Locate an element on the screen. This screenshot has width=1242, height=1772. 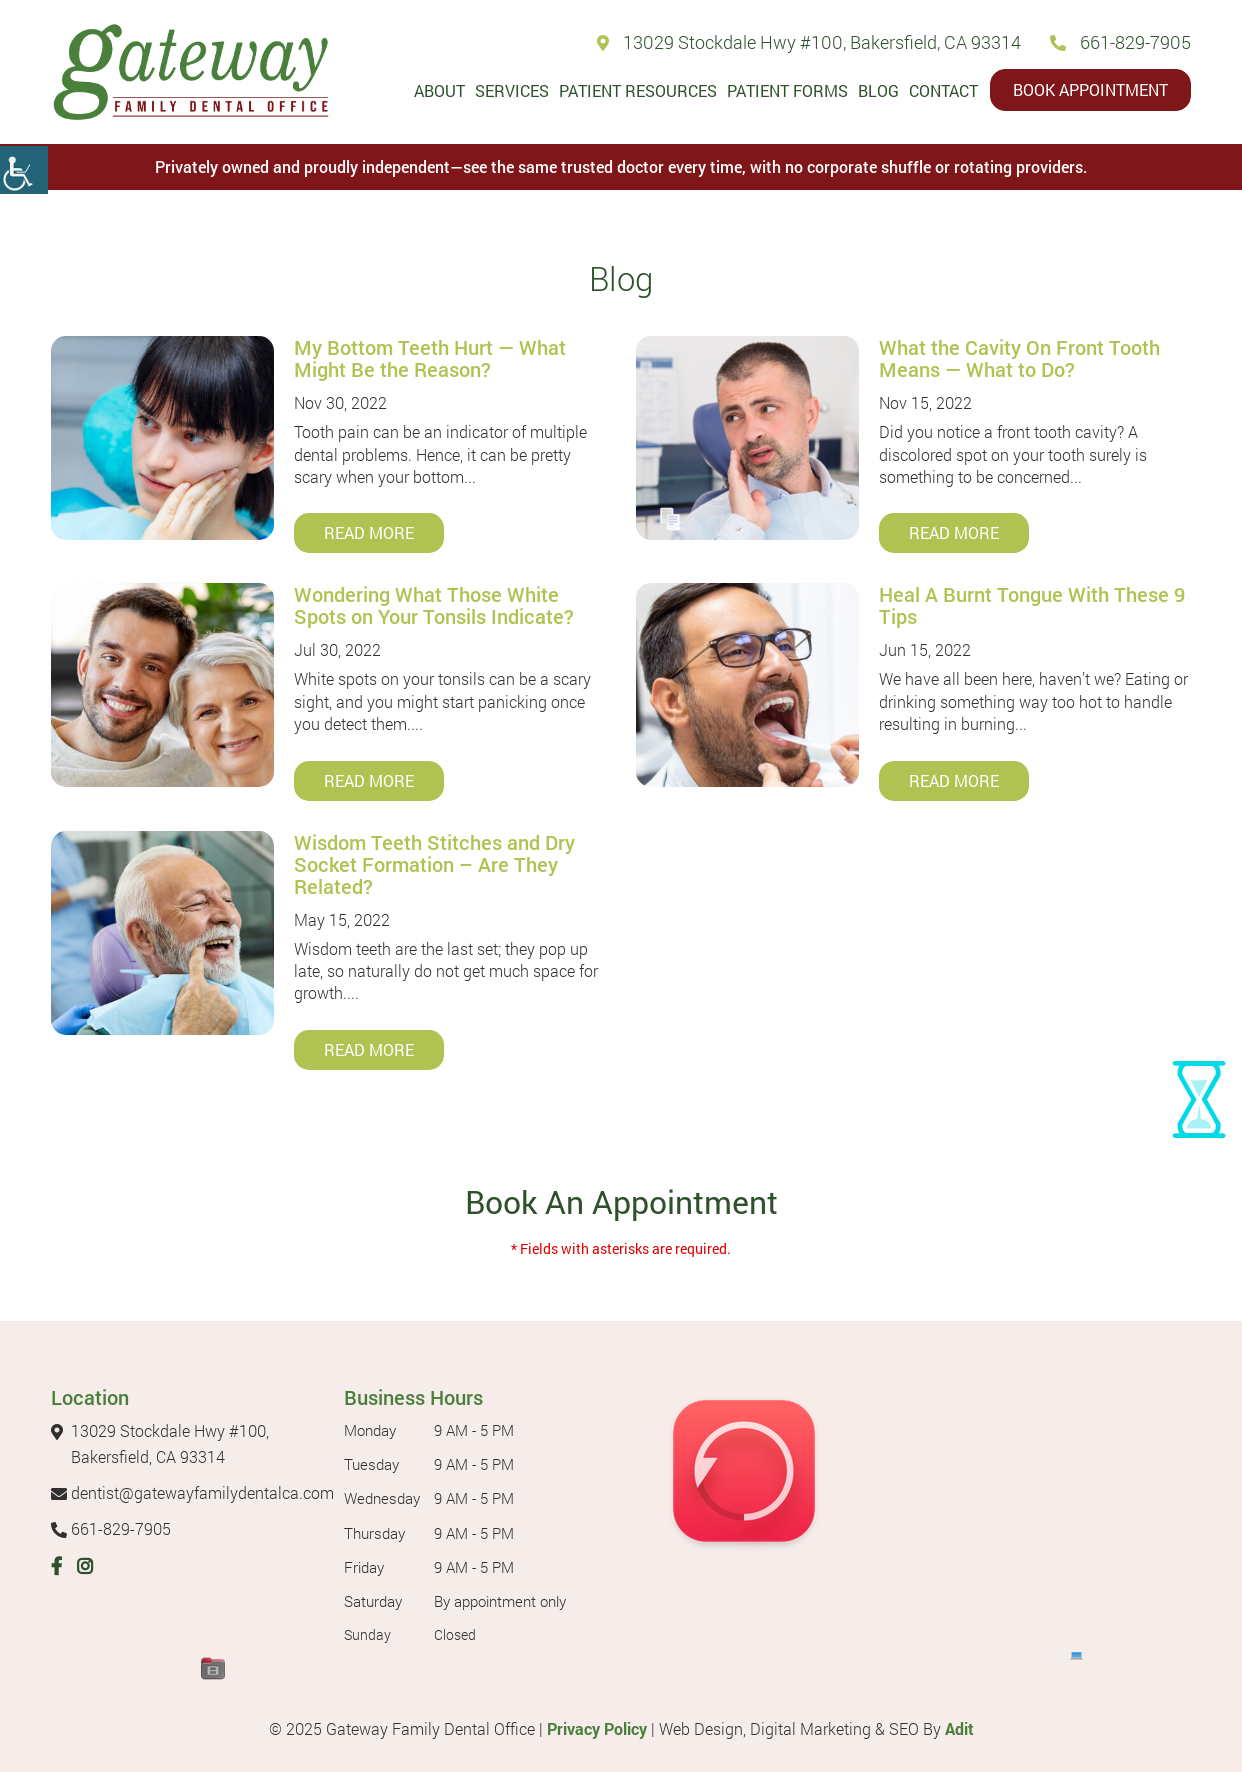
copy selected item to clipboard is located at coordinates (670, 519).